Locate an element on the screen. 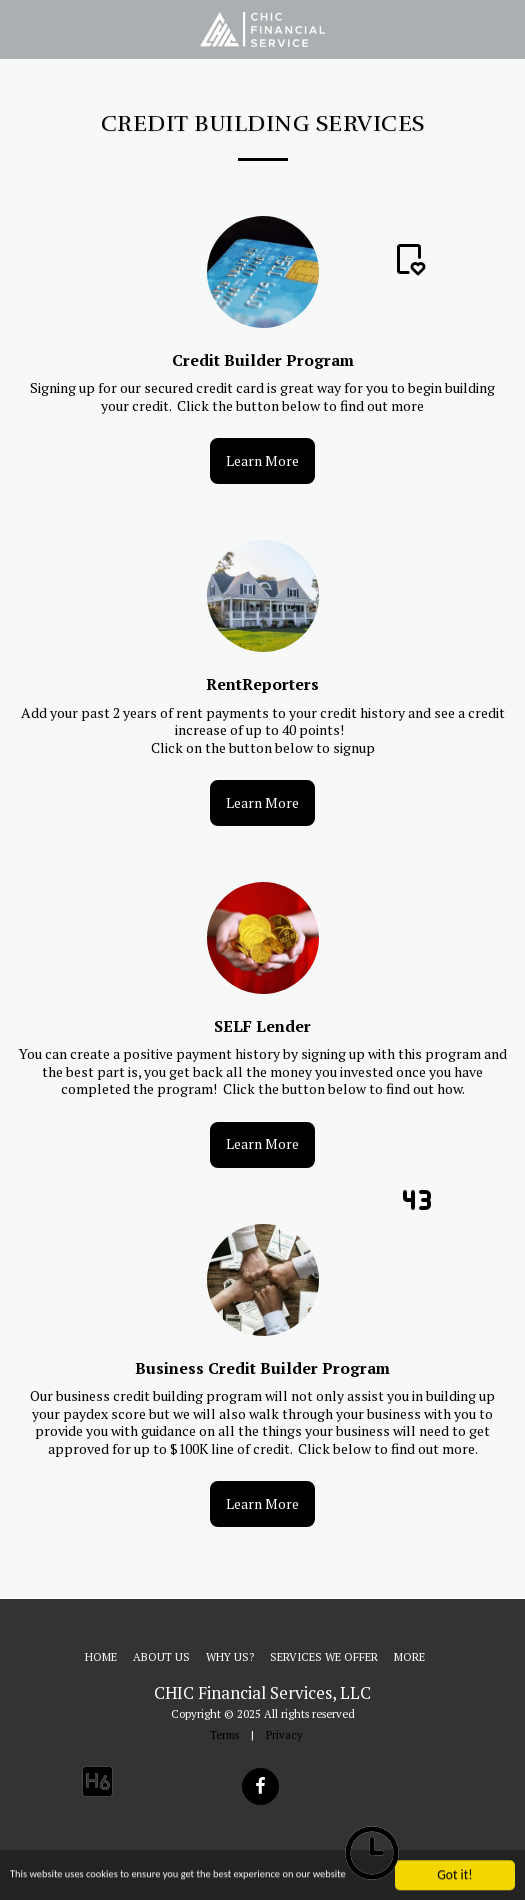 Image resolution: width=525 pixels, height=1900 pixels. format text as heading level 6 is located at coordinates (97, 1781).